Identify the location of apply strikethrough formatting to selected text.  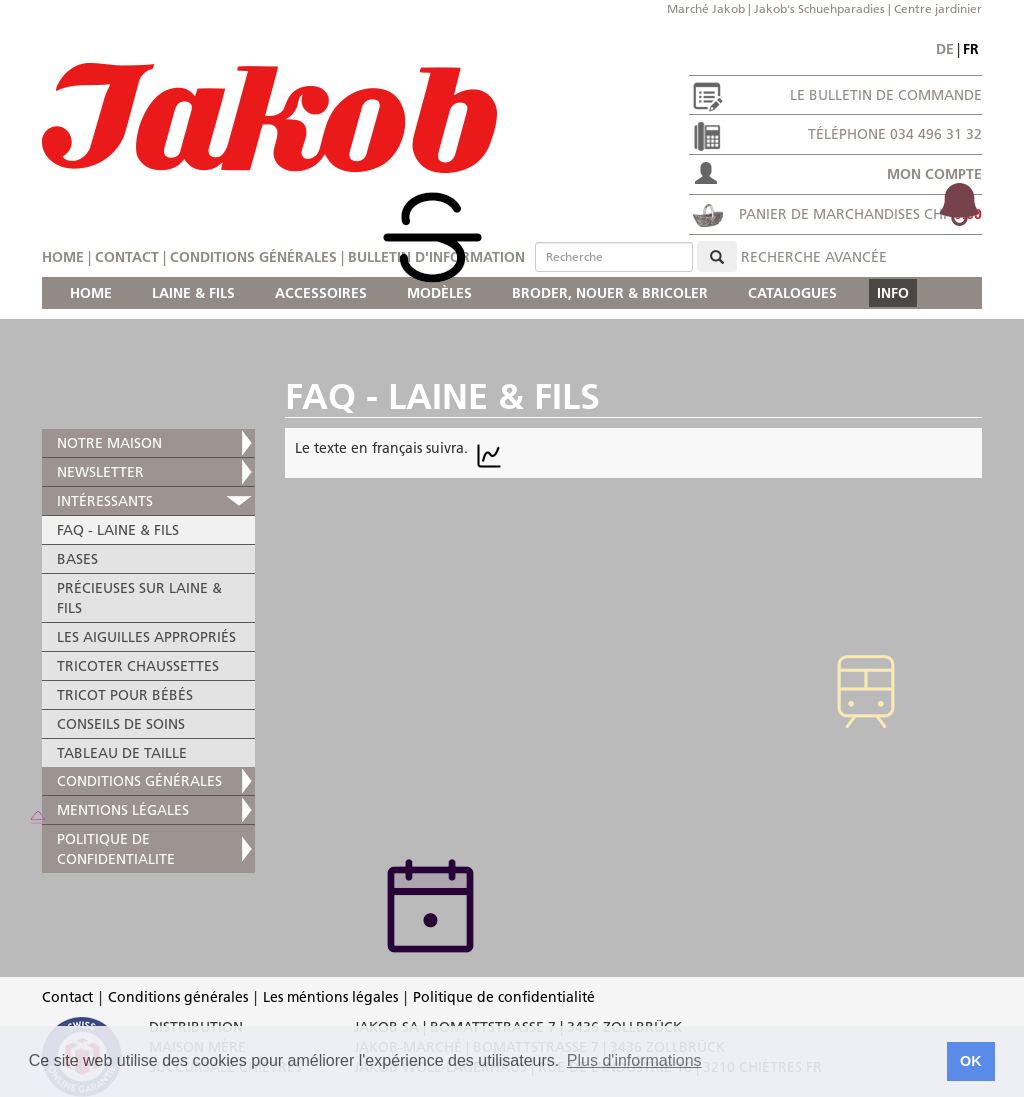
(432, 237).